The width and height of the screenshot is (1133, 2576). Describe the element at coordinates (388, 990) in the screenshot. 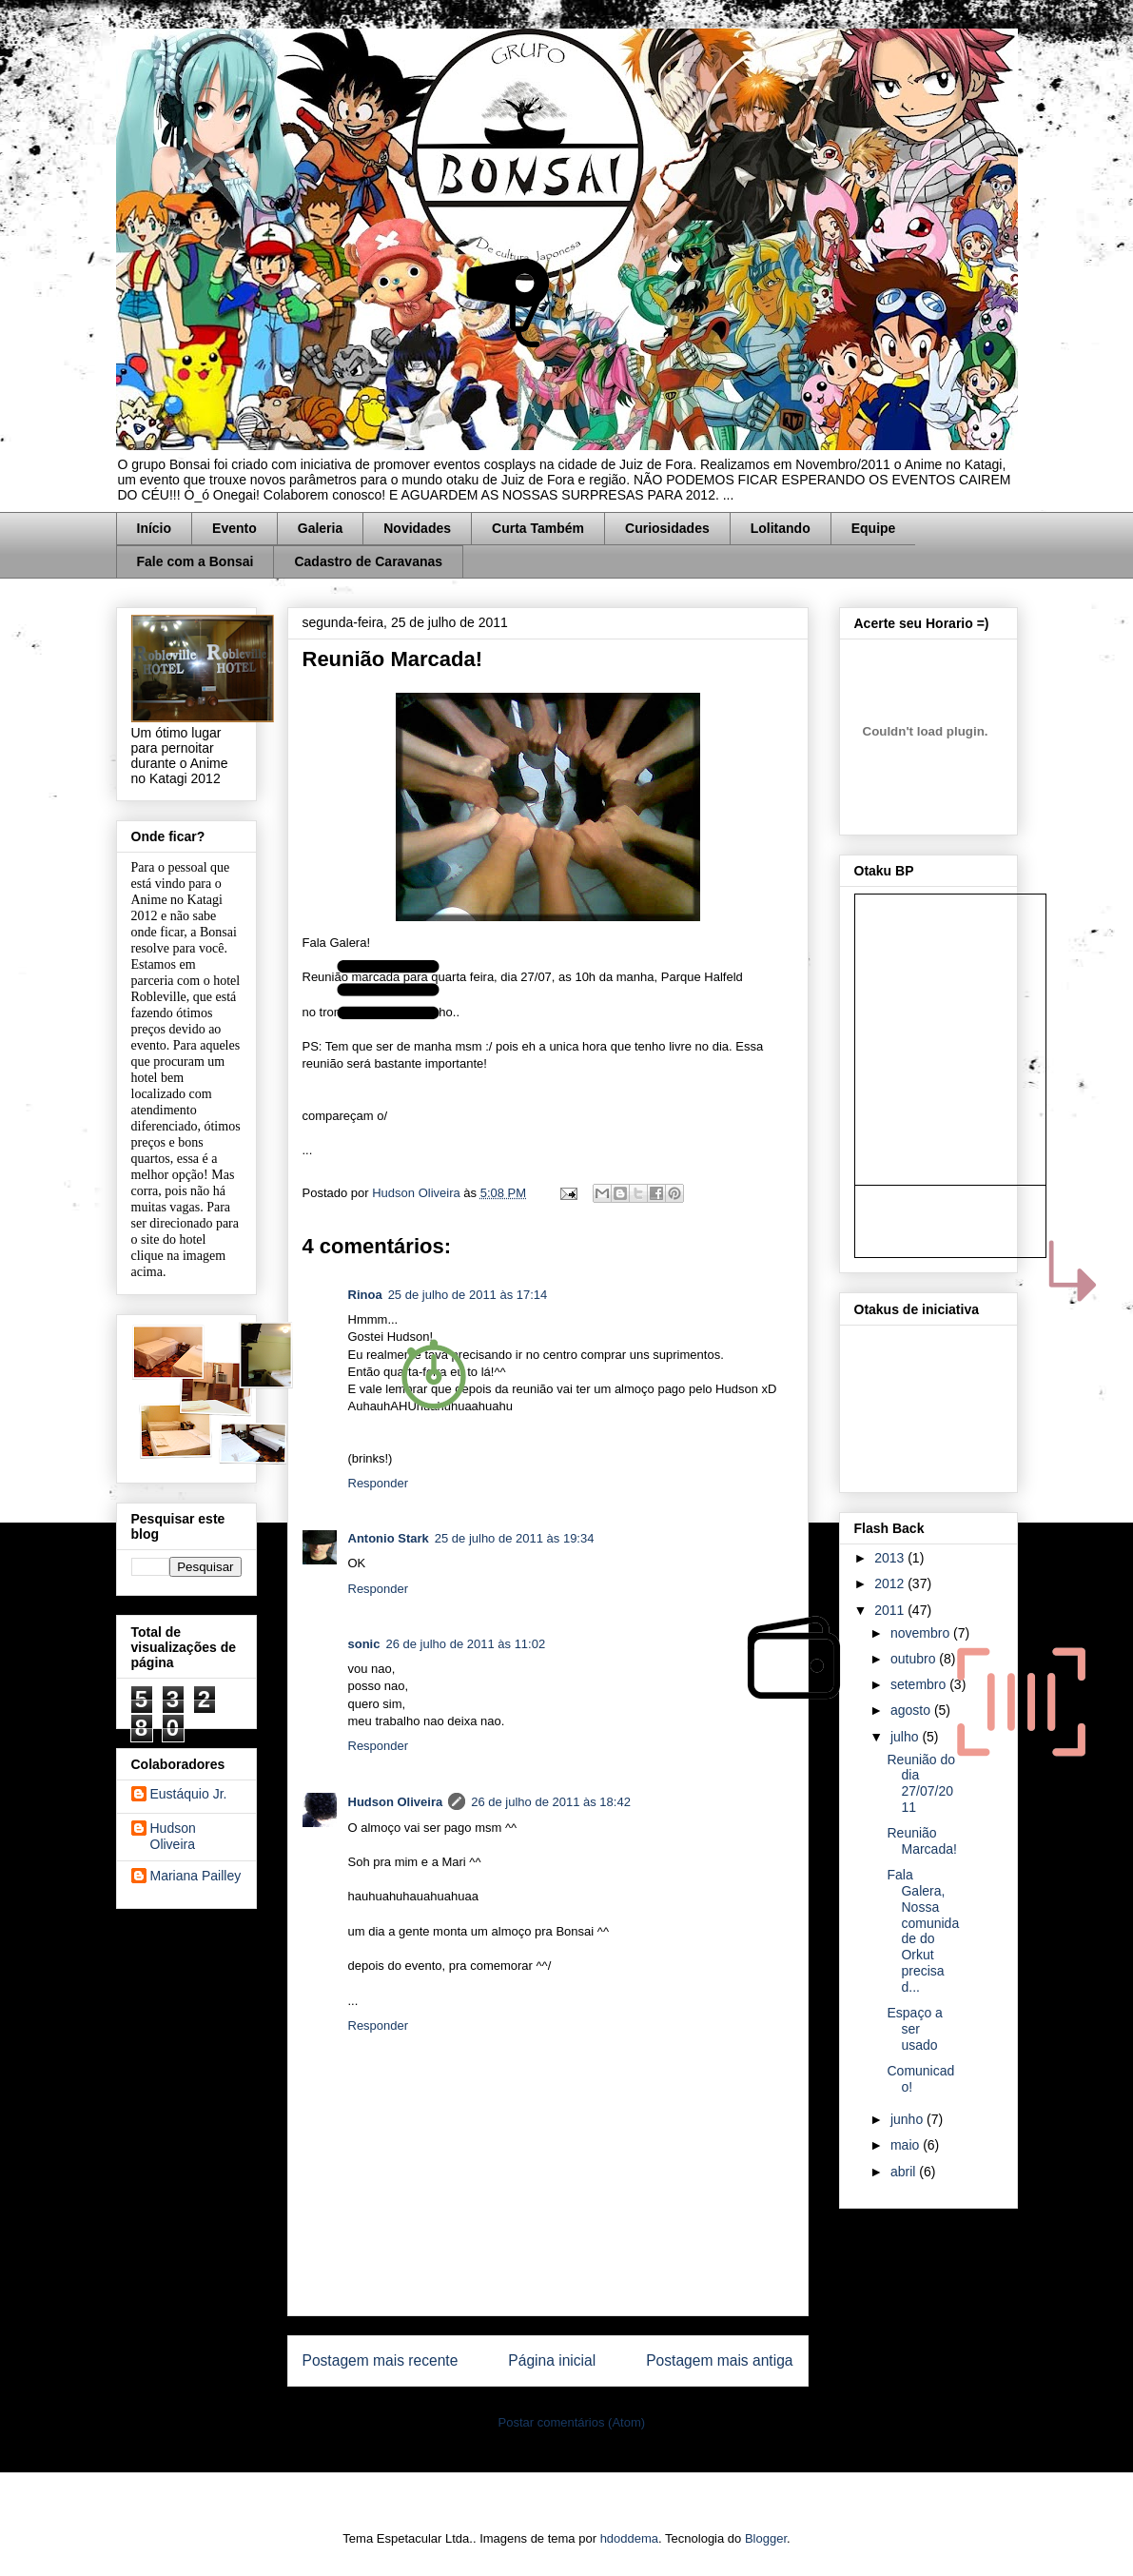

I see `open navigation menu` at that location.